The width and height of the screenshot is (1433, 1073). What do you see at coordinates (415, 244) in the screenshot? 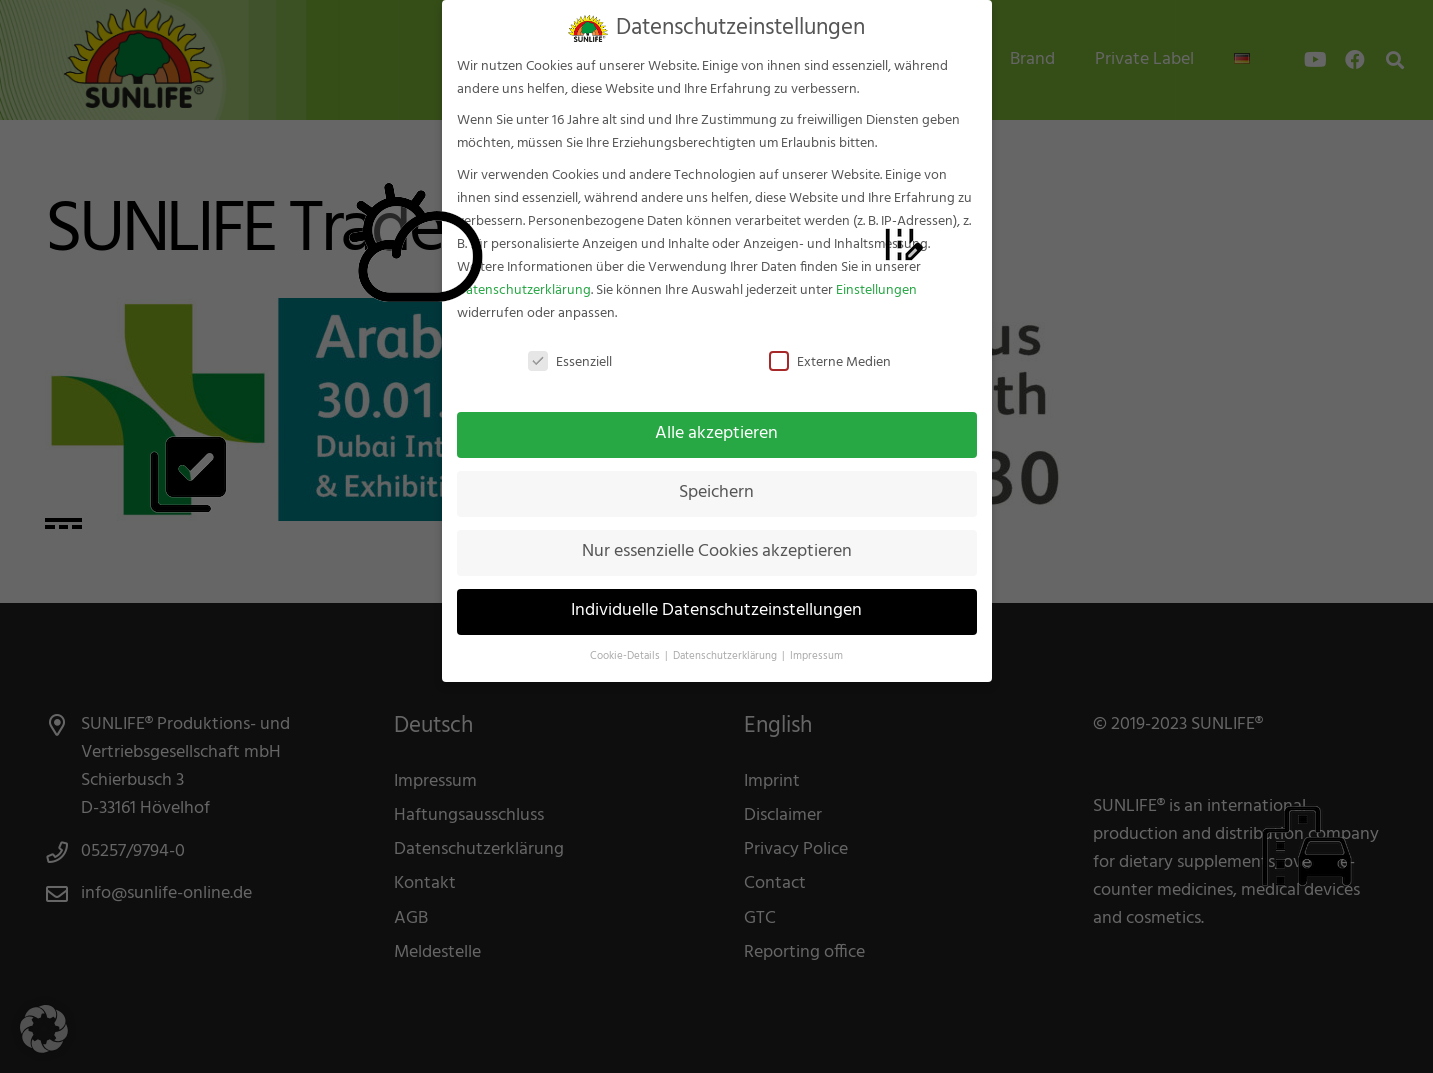
I see `view current weather conditions` at bounding box center [415, 244].